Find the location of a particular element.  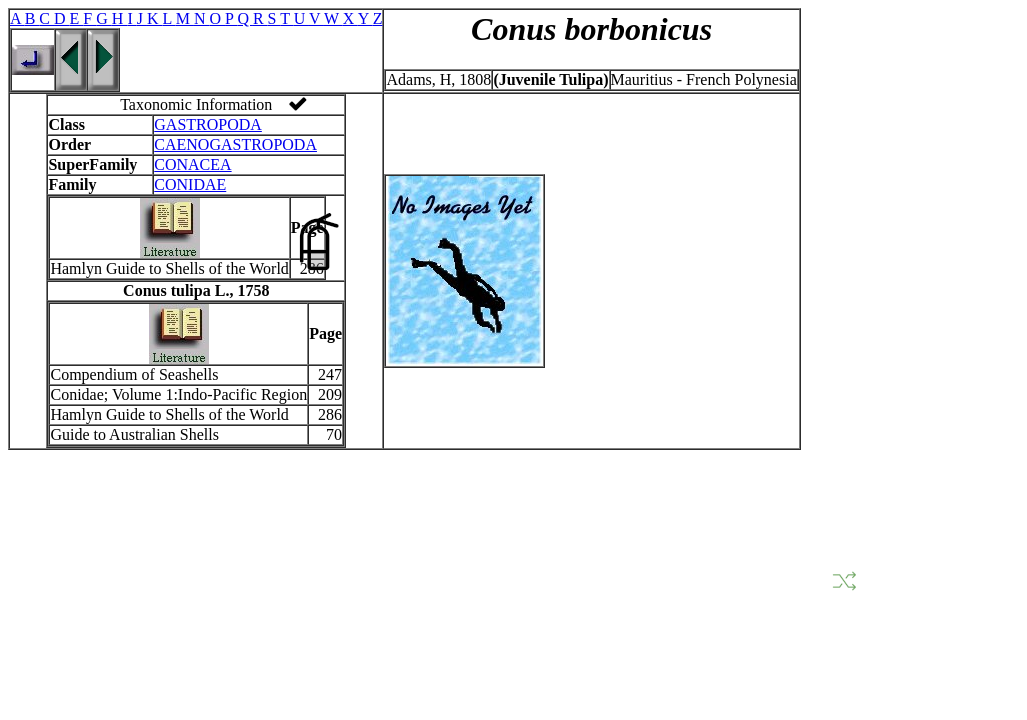

confirm or submit an action is located at coordinates (297, 103).